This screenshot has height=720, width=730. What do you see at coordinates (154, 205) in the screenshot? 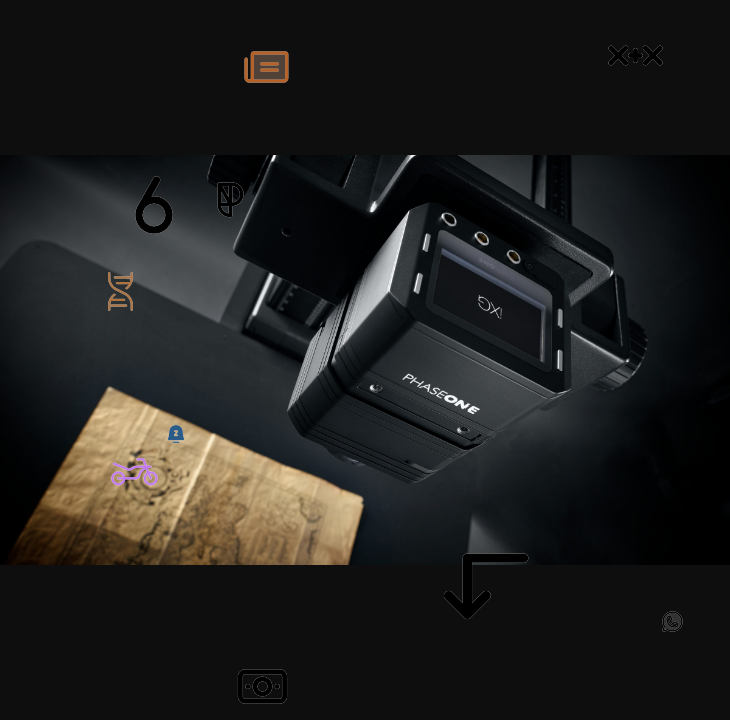
I see `indicates step six in a multi-step process` at bounding box center [154, 205].